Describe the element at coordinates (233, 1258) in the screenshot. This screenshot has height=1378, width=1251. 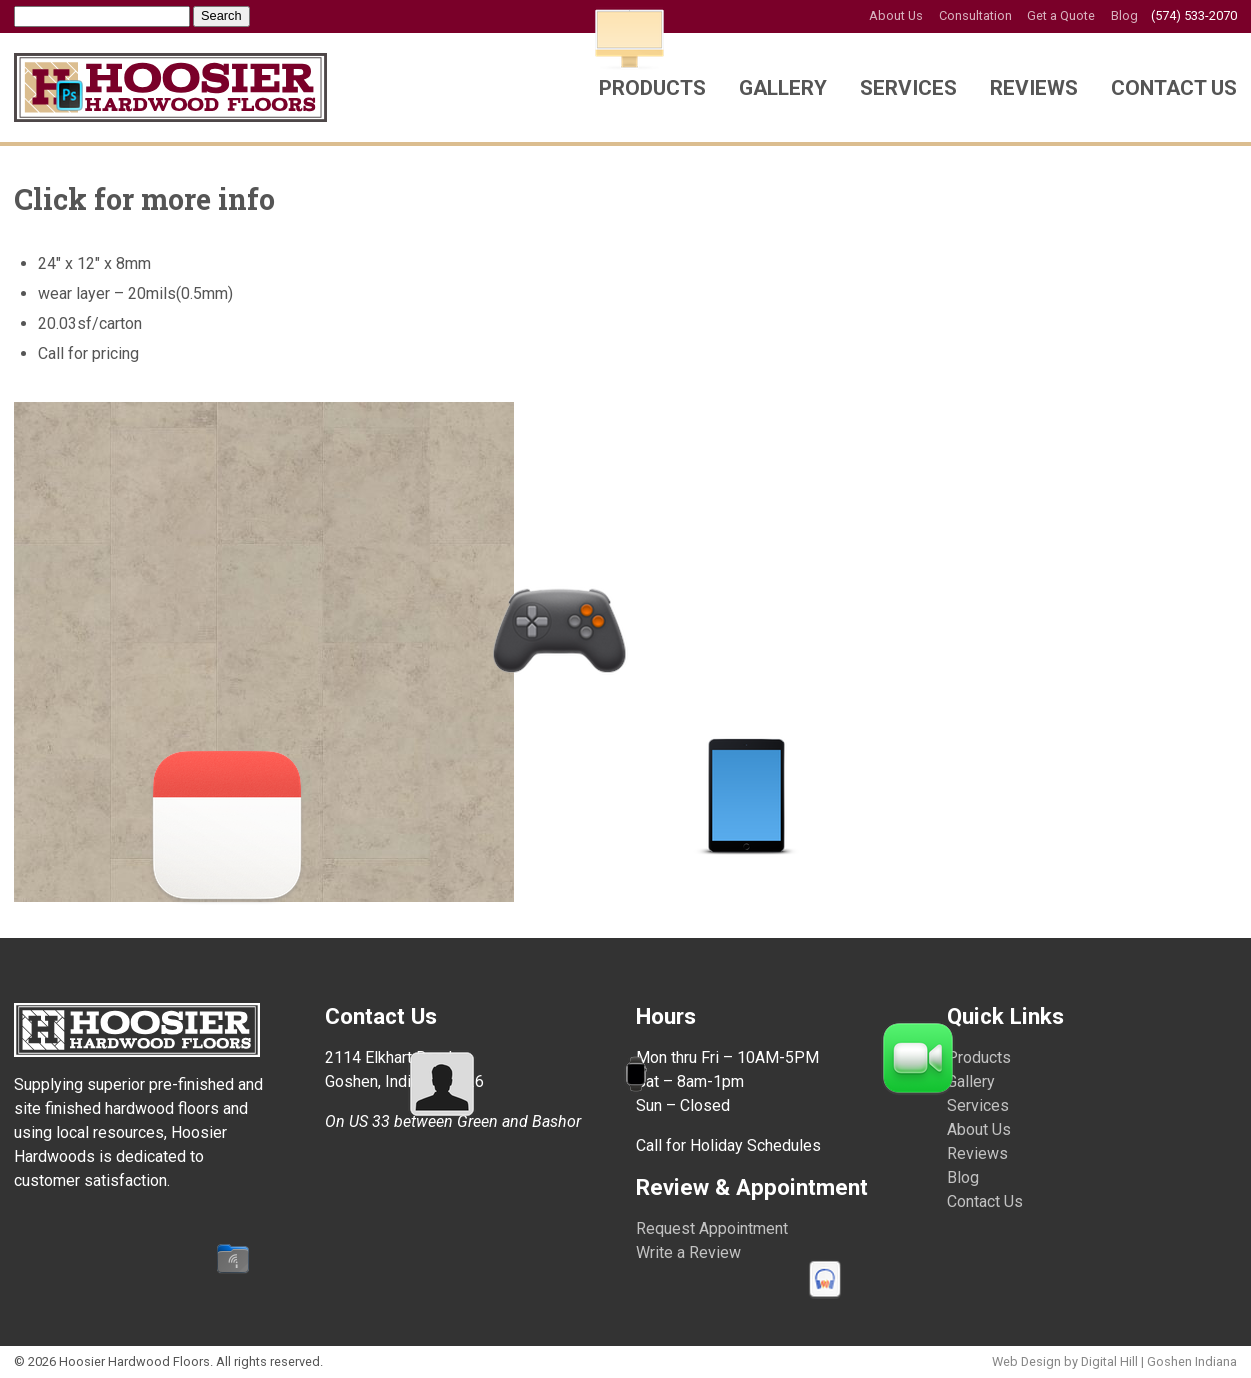
I see `open insync cloud sync folder` at that location.